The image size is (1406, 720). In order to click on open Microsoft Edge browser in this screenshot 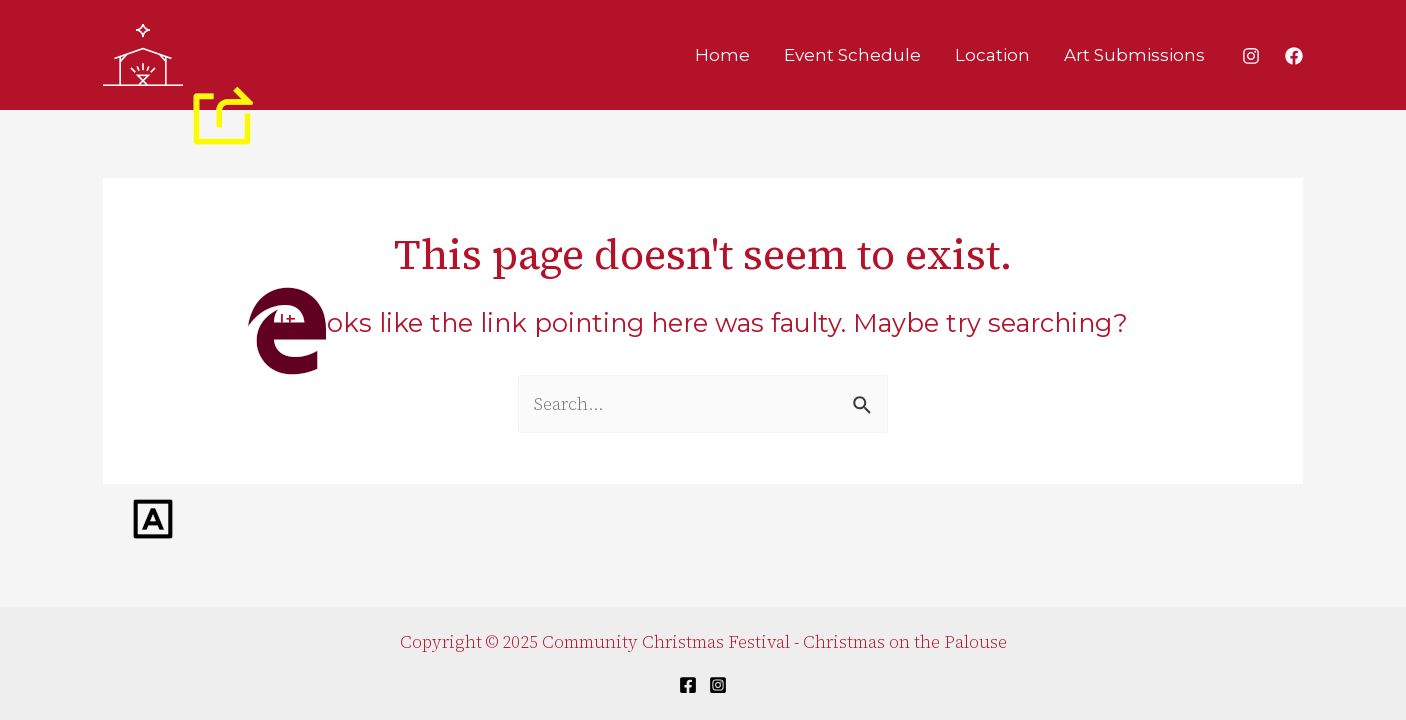, I will do `click(287, 331)`.